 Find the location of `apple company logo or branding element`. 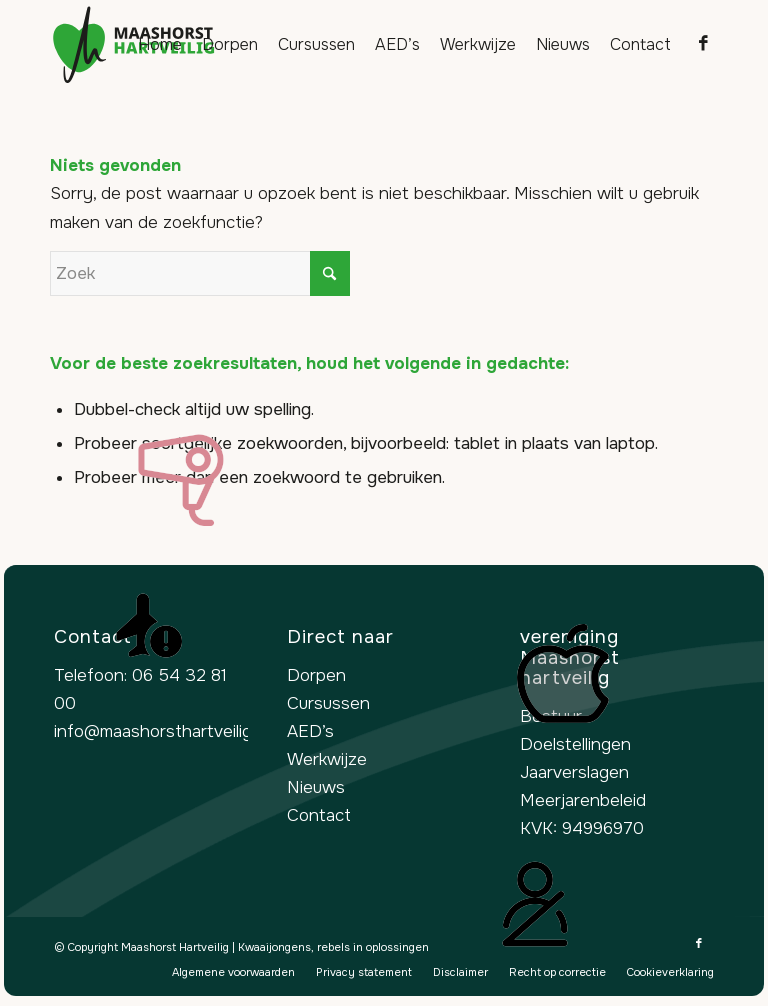

apple company logo or branding element is located at coordinates (566, 680).